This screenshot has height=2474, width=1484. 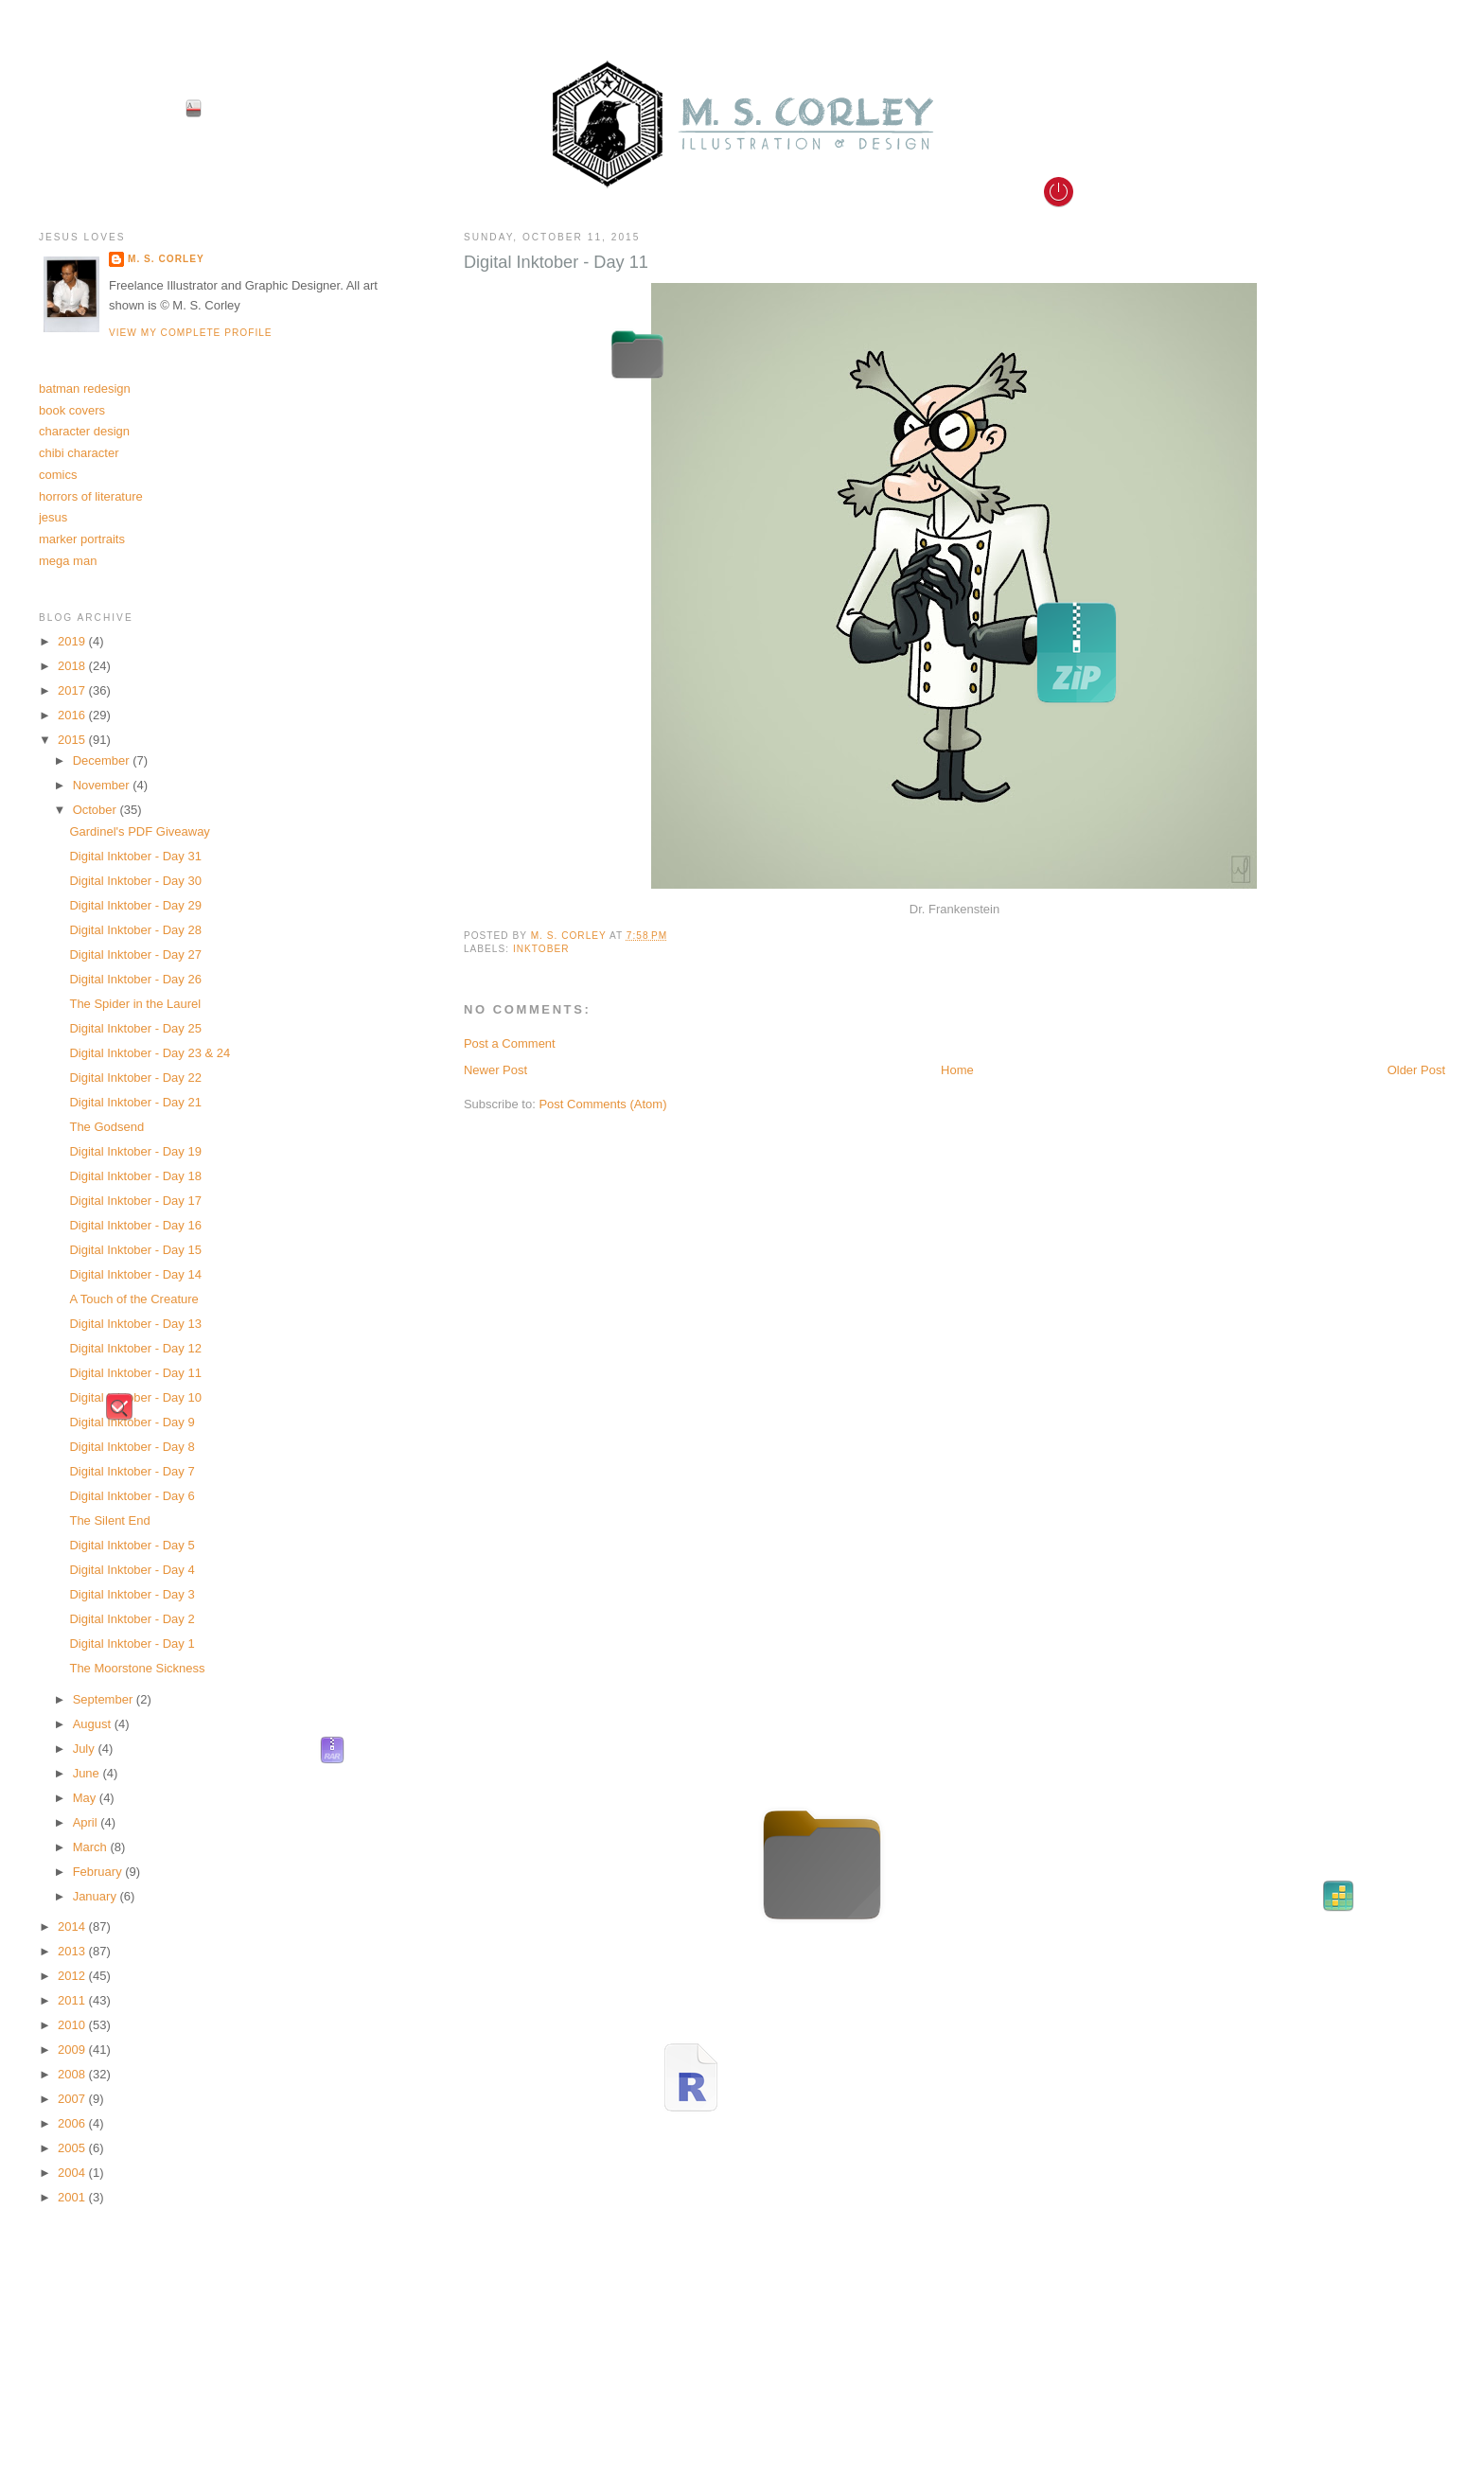 I want to click on launch quadrapassel tetris-style puzzle game, so click(x=1338, y=1896).